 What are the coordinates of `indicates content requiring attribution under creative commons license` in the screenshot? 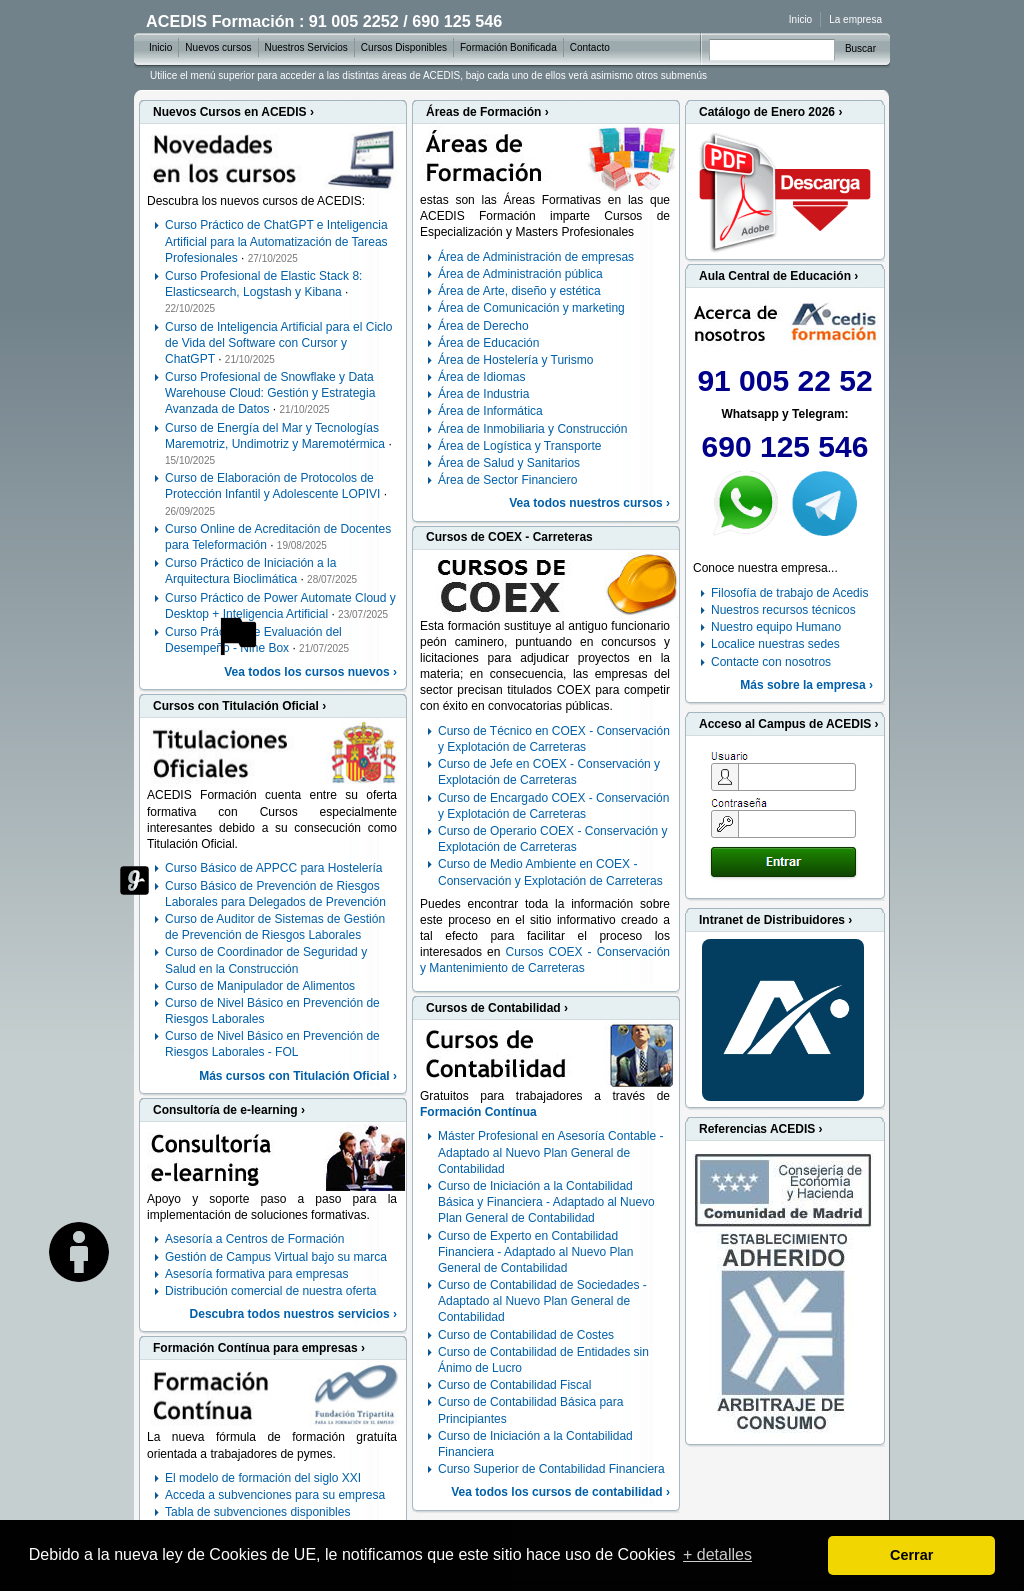 It's located at (79, 1252).